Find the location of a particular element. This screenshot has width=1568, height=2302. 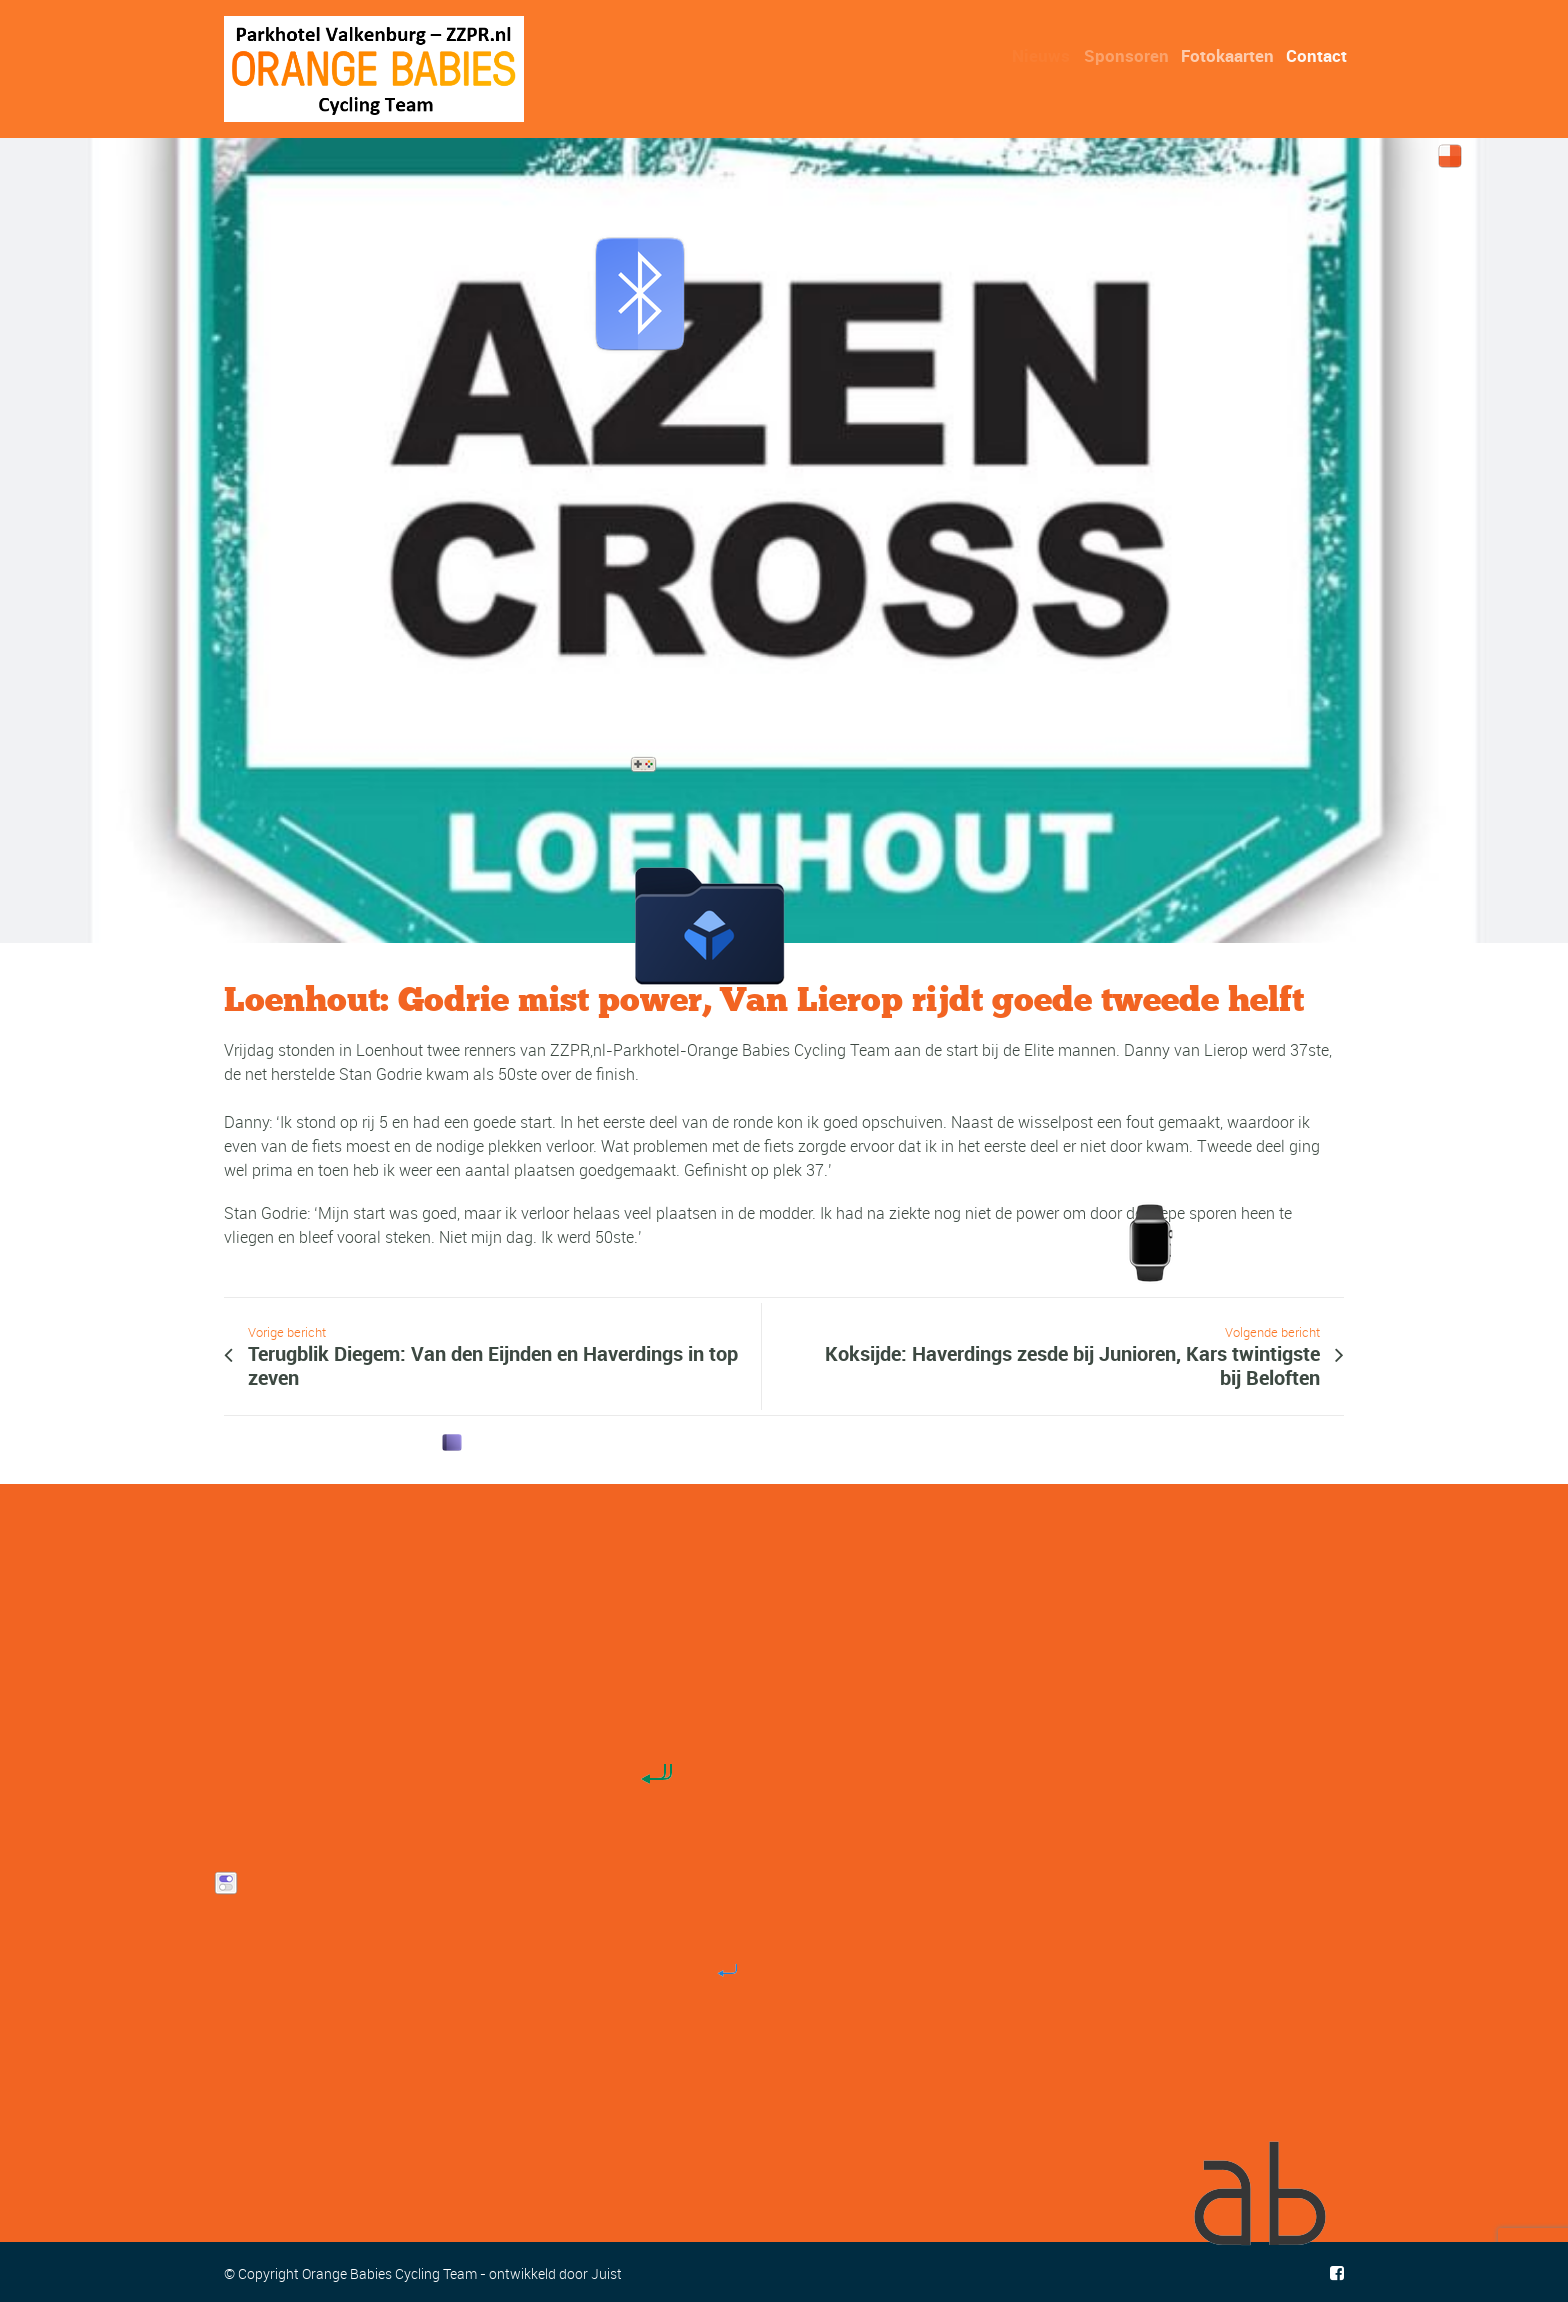

open games or gaming applications is located at coordinates (643, 764).